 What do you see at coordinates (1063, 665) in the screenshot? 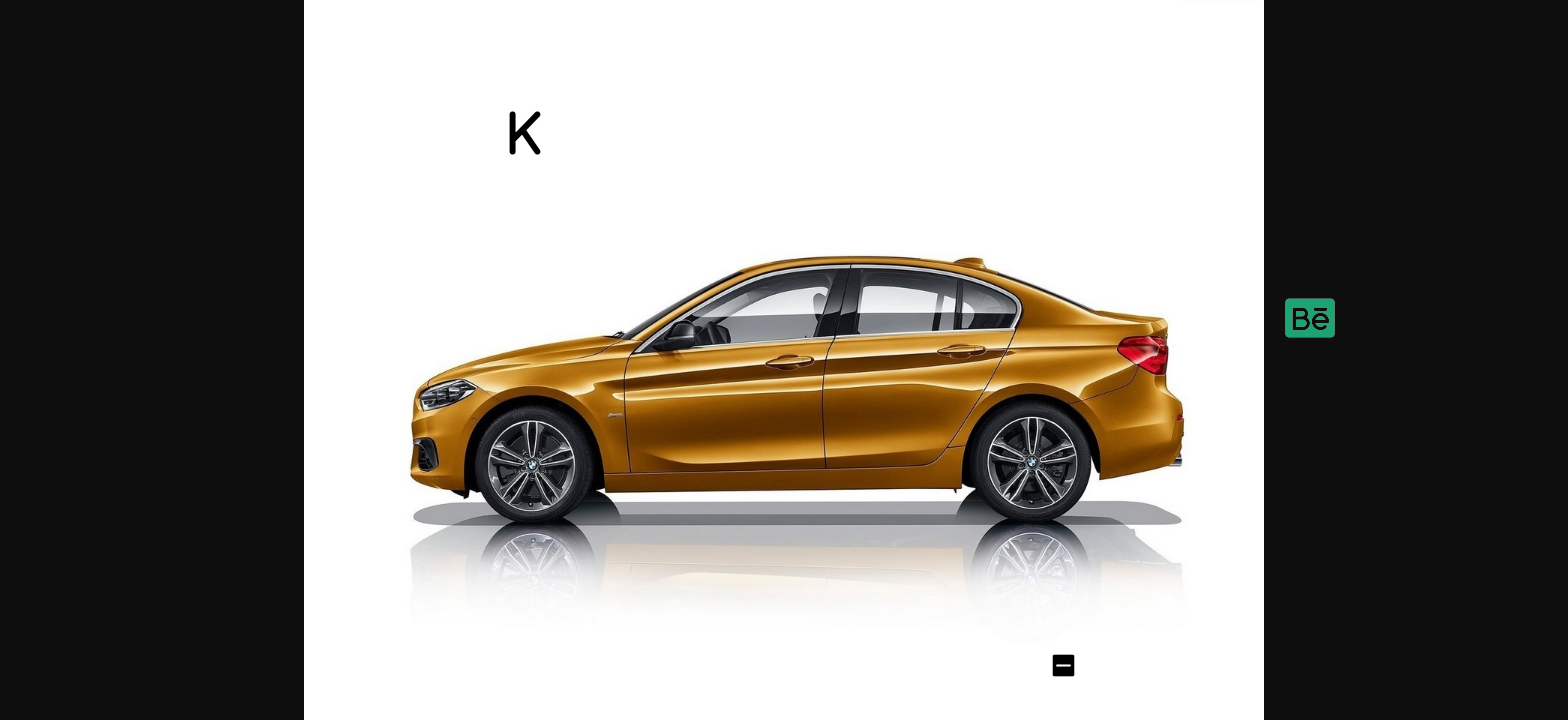
I see `decrease quantity or value` at bounding box center [1063, 665].